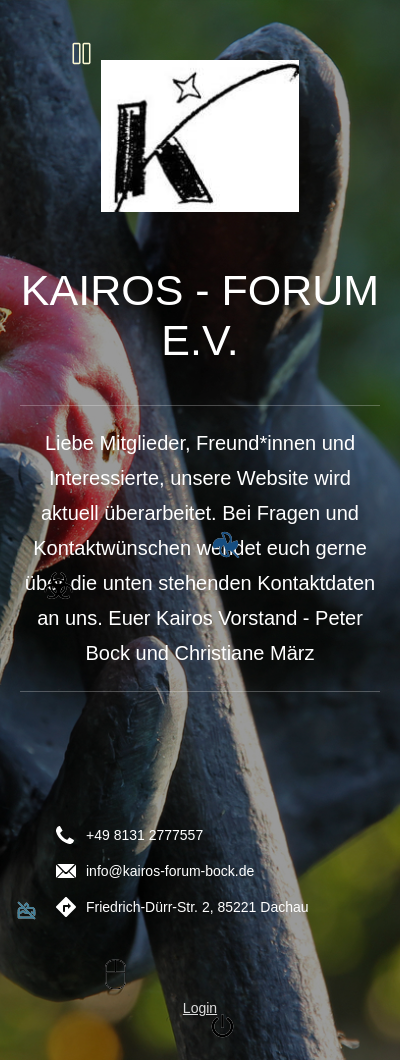 The height and width of the screenshot is (1060, 400). I want to click on decorative or playful element indicating a fun/casual feature, so click(226, 545).